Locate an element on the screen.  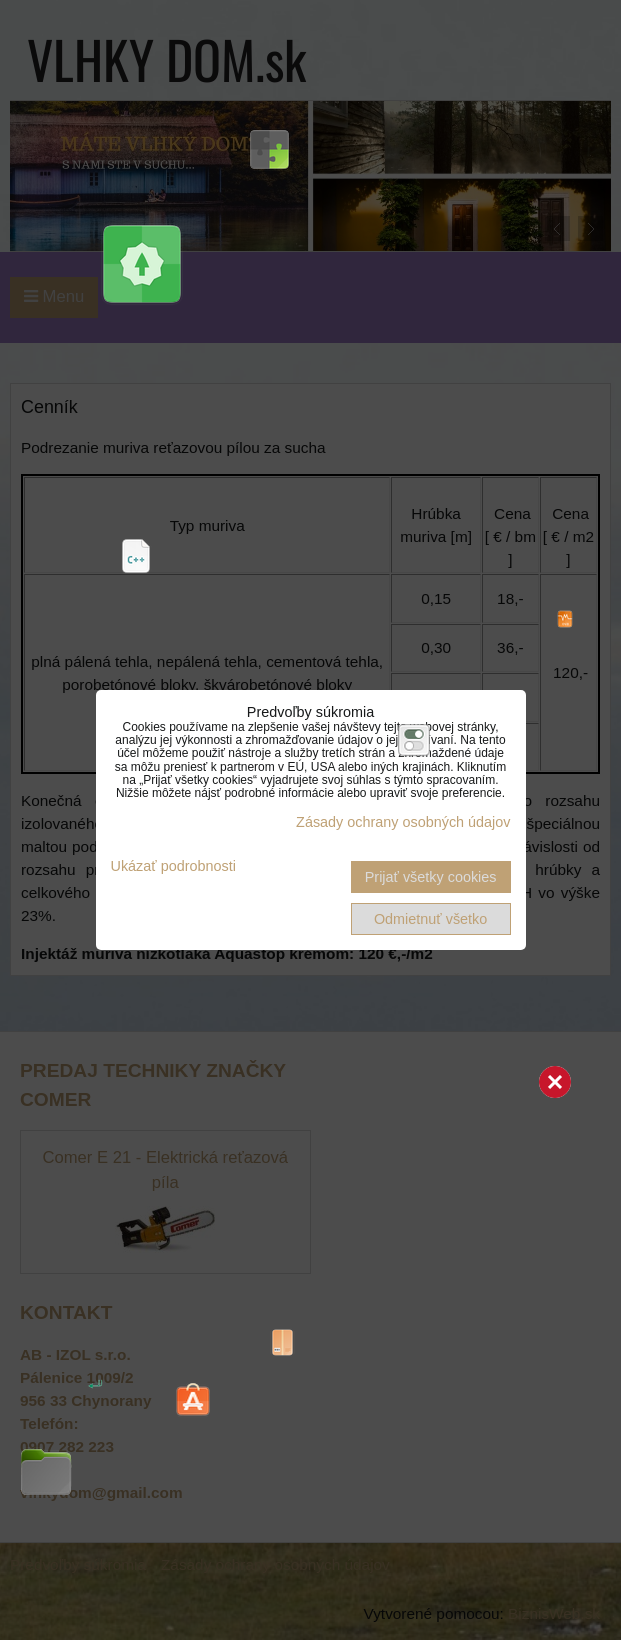
open gnome shell extensions manager is located at coordinates (269, 149).